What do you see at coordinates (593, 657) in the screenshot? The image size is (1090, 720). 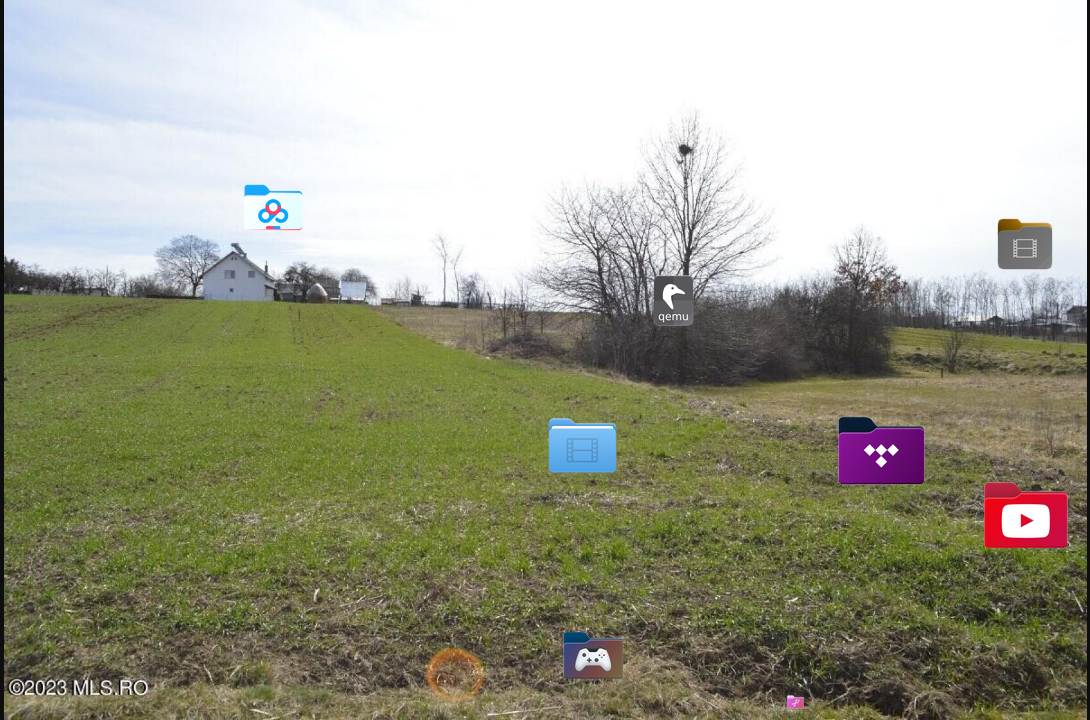 I see `open microsoft games folder` at bounding box center [593, 657].